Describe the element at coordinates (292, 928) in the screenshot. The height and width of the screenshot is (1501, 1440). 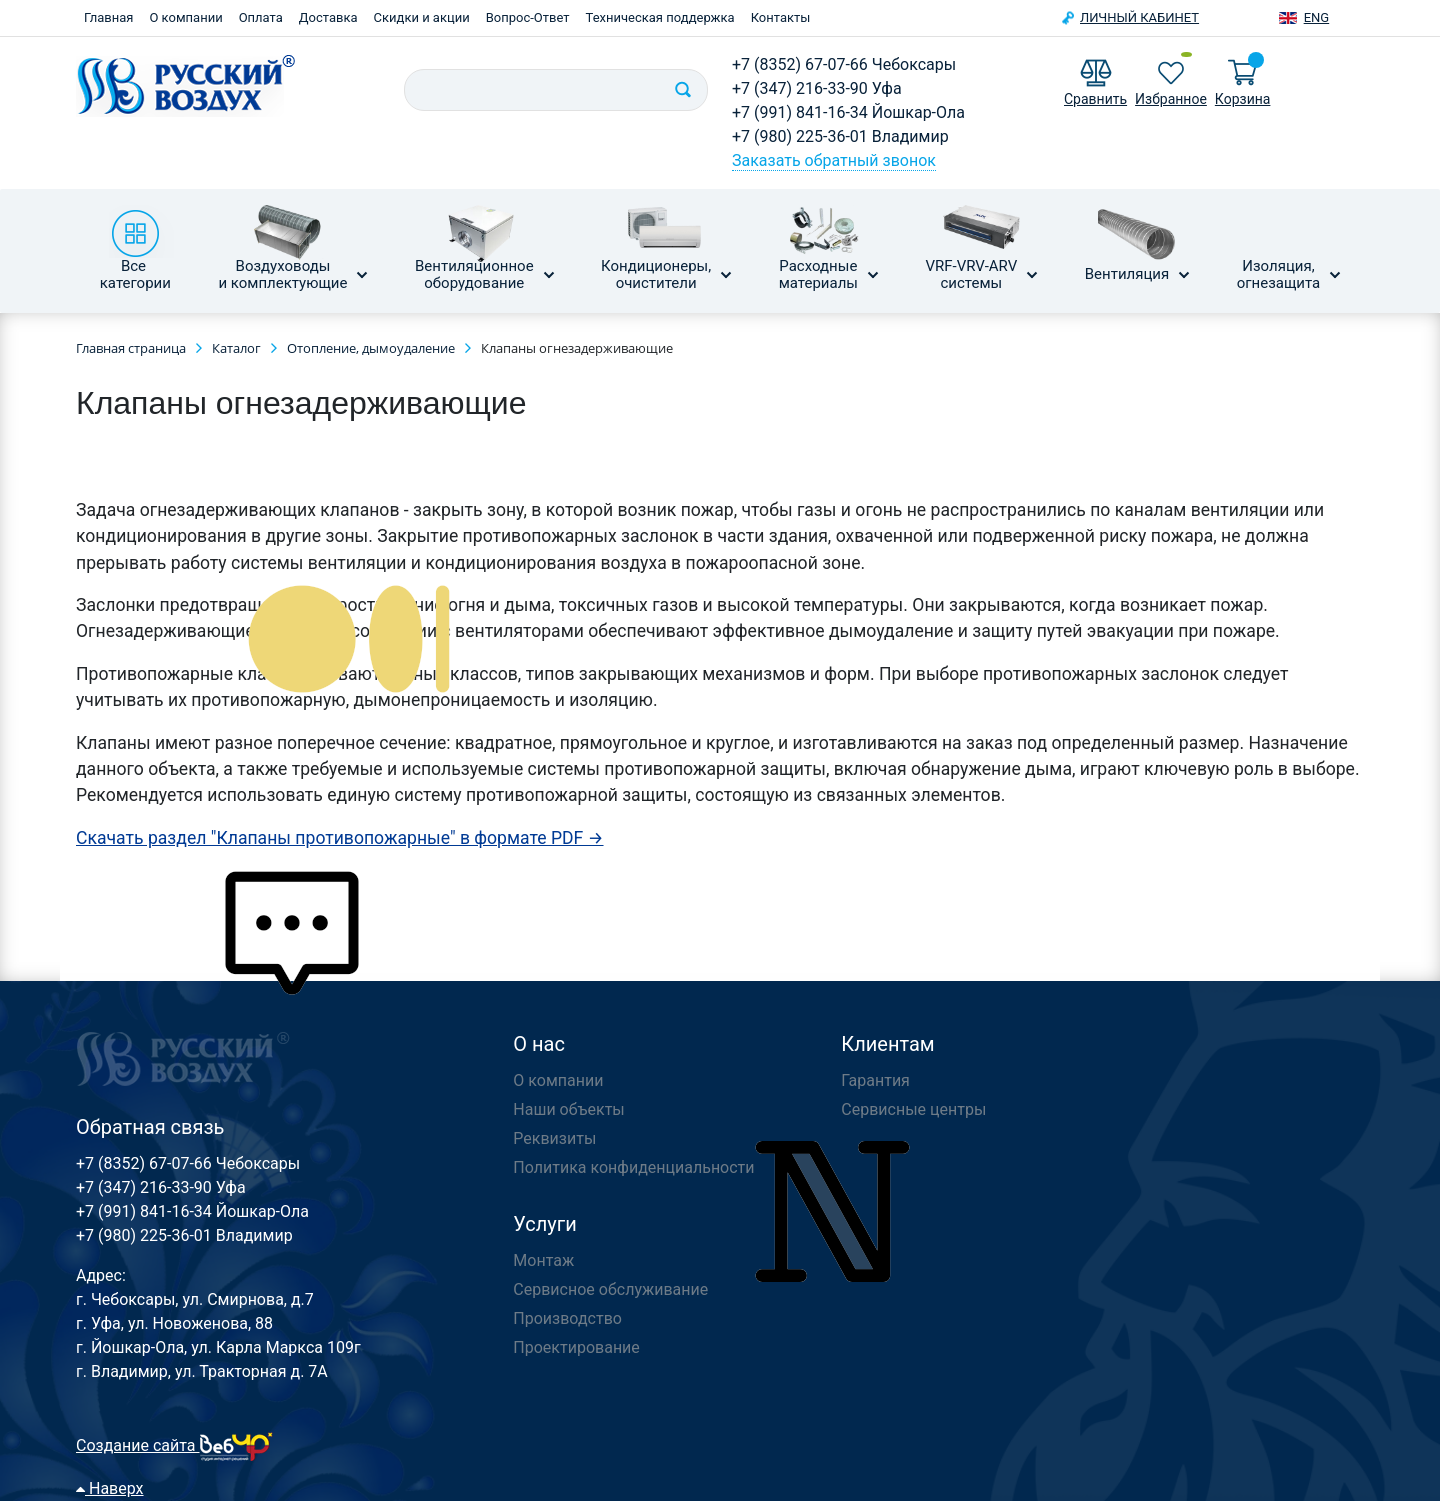
I see `open chat or messaging` at that location.